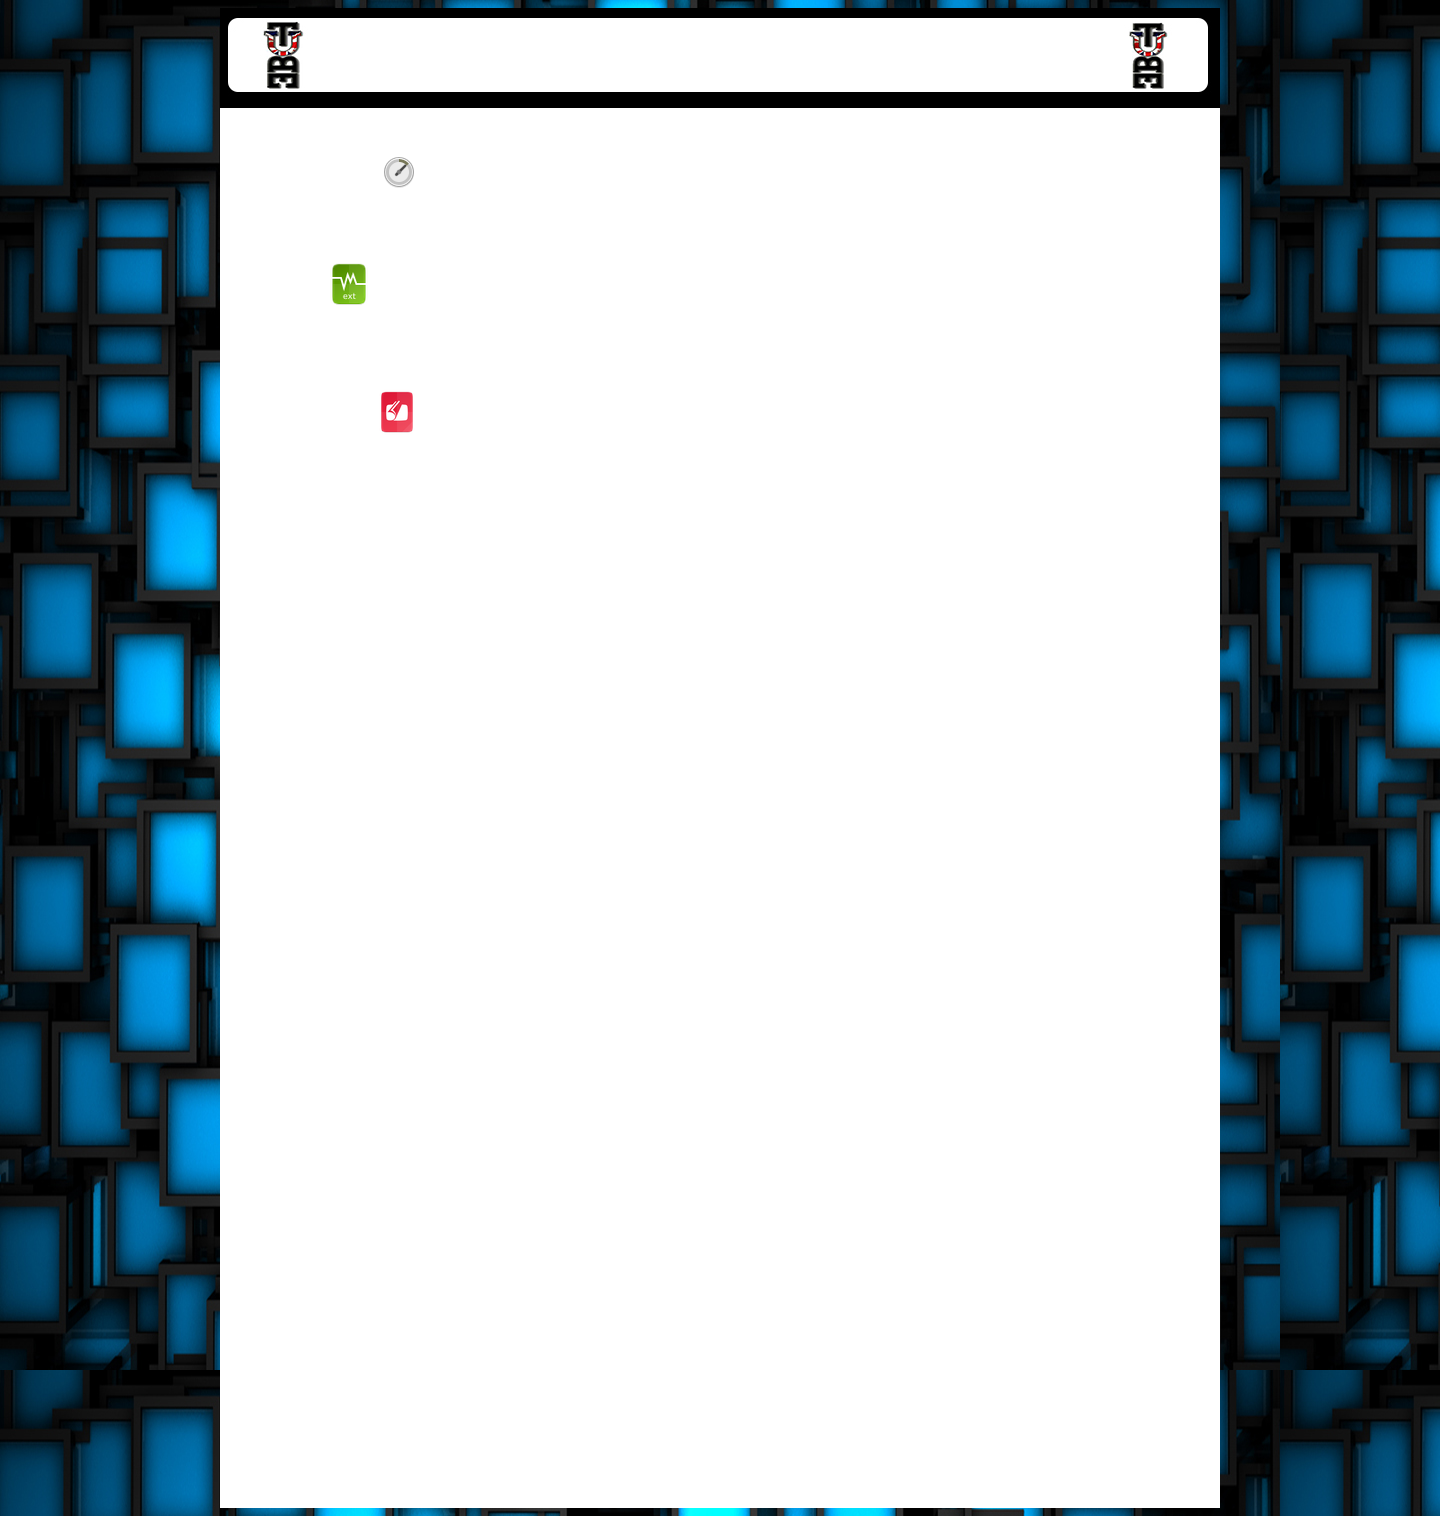 This screenshot has width=1440, height=1516. Describe the element at coordinates (349, 284) in the screenshot. I see `virtualbox extension pack file` at that location.